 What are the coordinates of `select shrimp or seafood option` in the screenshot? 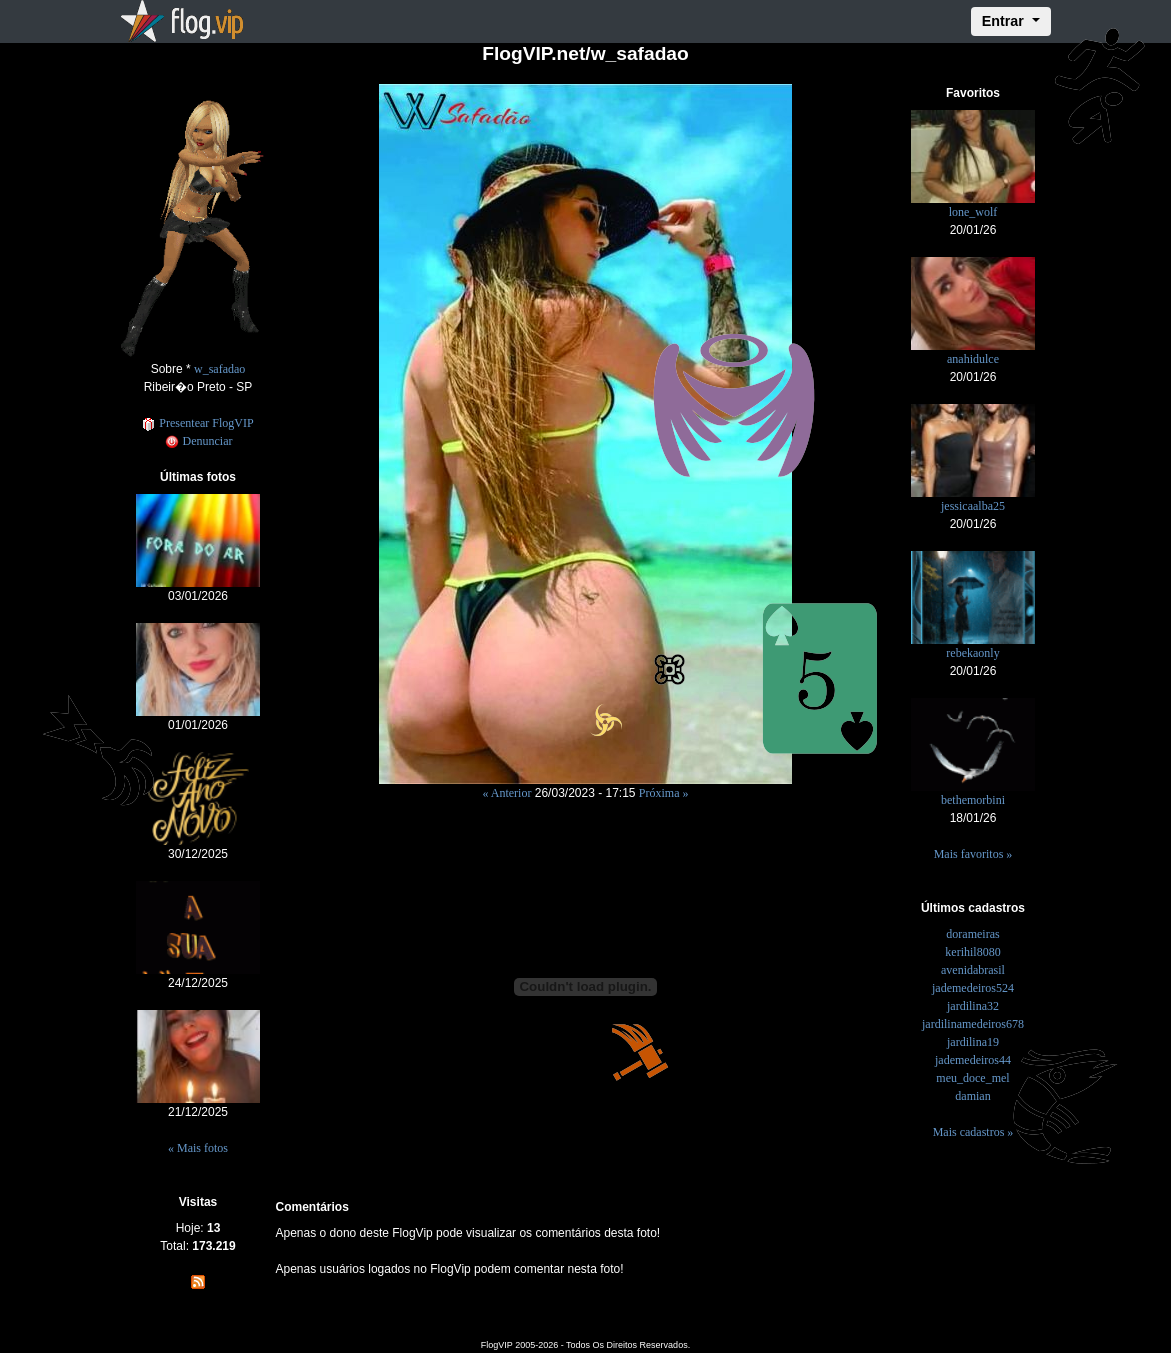 It's located at (1065, 1106).